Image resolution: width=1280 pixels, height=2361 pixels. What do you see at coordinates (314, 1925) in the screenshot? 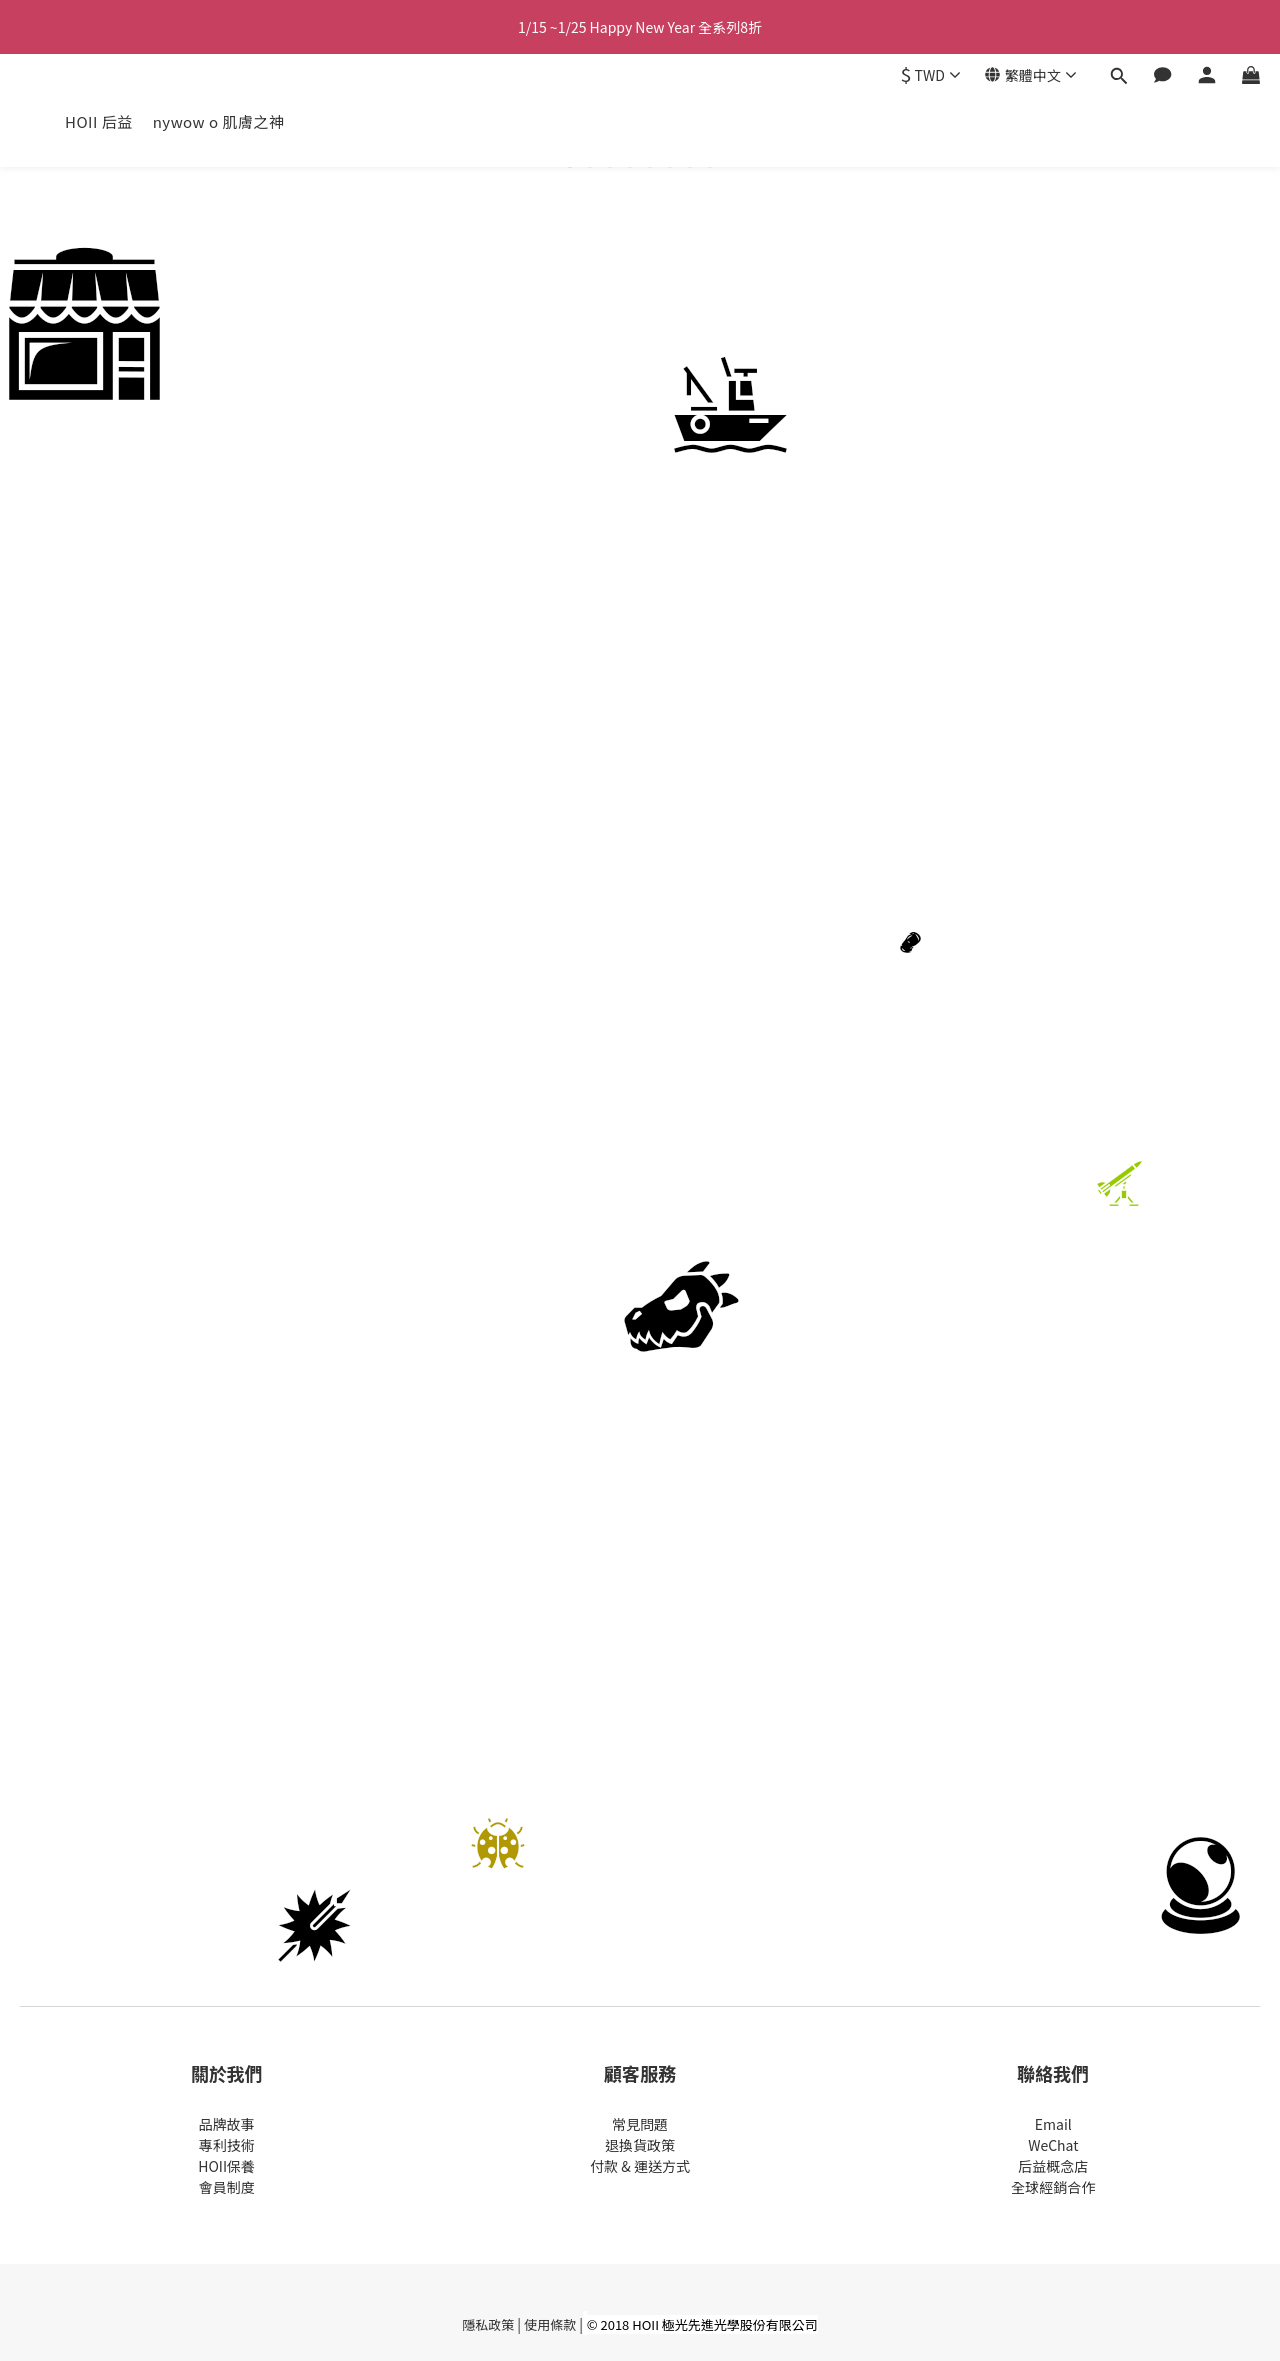
I see `sun-based weapon or solar attack ability` at bounding box center [314, 1925].